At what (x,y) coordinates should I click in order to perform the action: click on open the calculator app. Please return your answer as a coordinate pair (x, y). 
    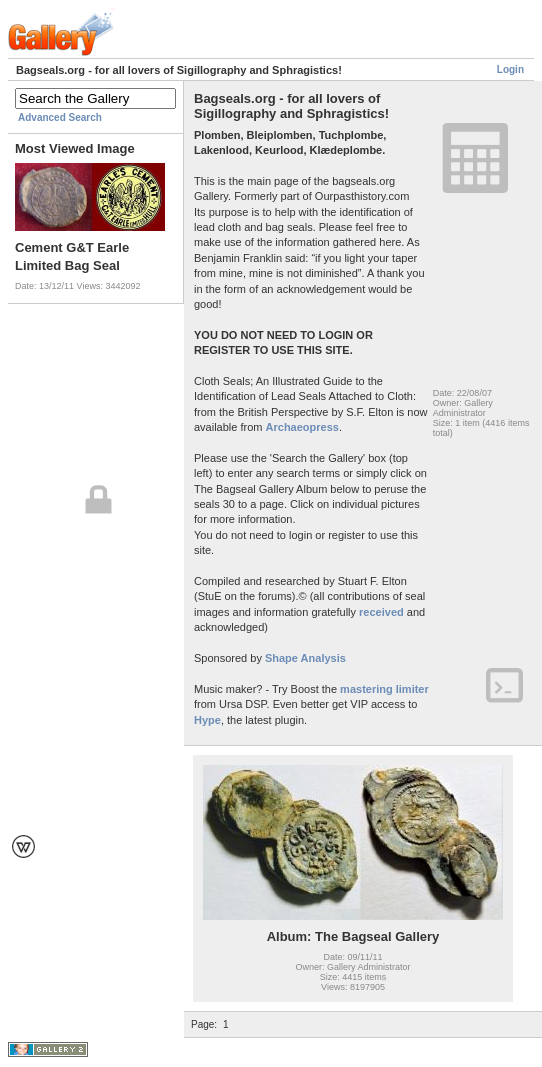
    Looking at the image, I should click on (473, 158).